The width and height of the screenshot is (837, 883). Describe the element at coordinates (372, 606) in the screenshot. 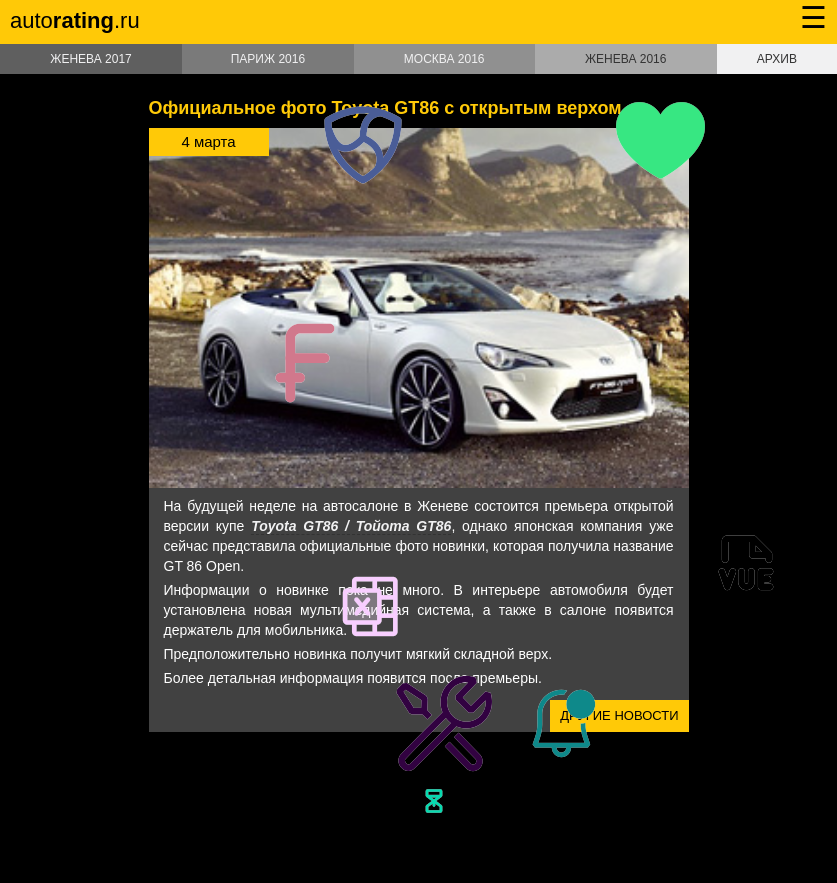

I see `open microsoft excel` at that location.